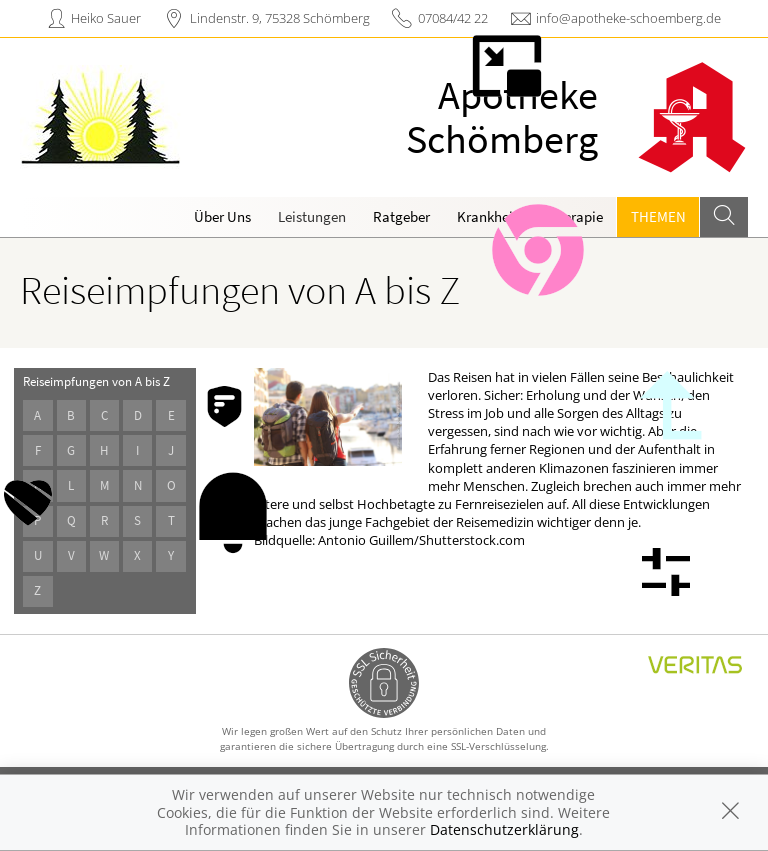 This screenshot has height=851, width=768. Describe the element at coordinates (224, 406) in the screenshot. I see `open 2FAS authenticator app` at that location.